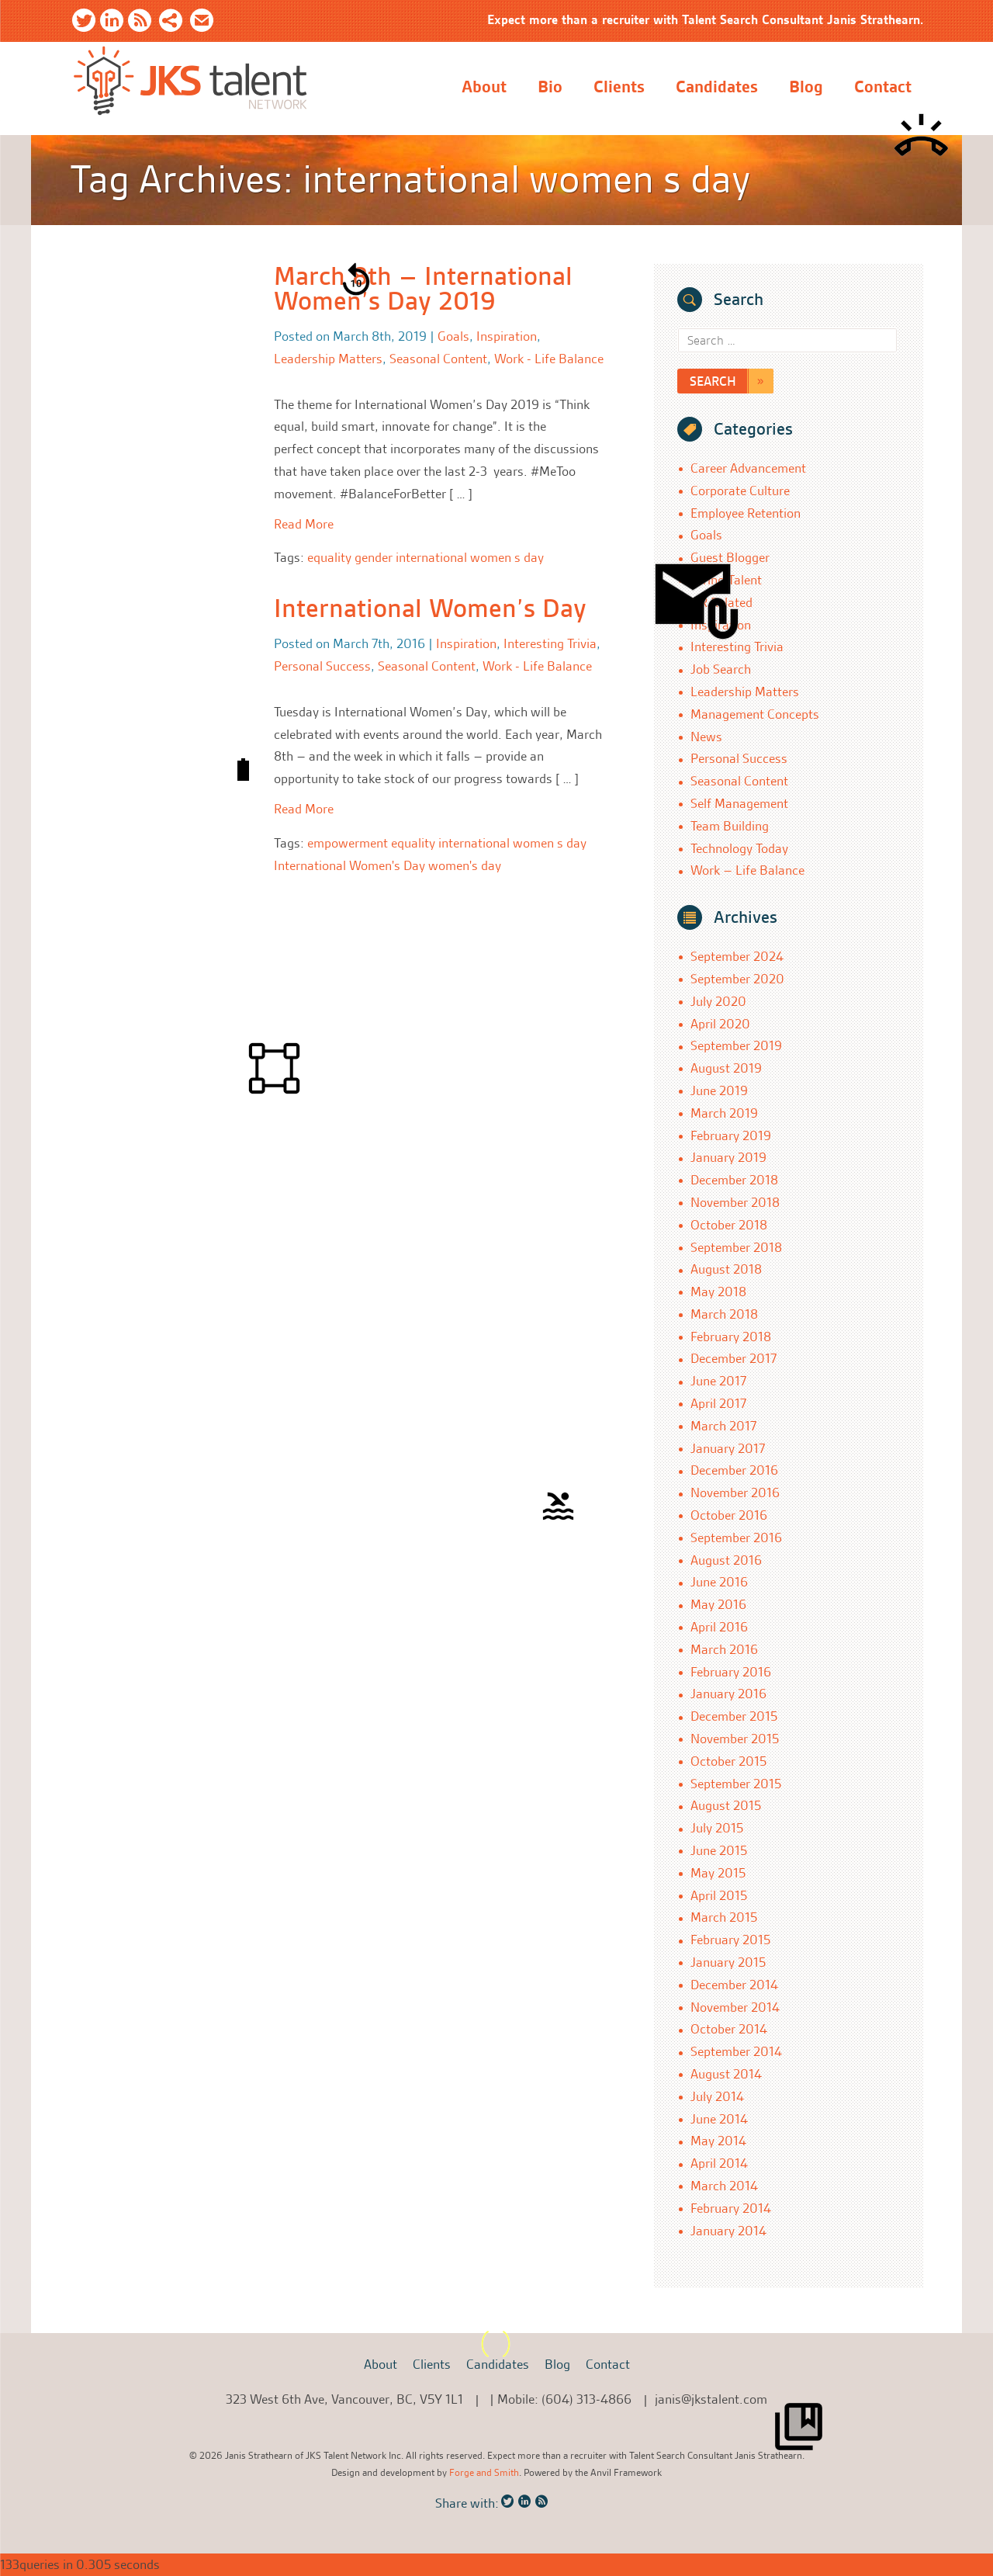 This screenshot has height=2576, width=993. I want to click on access your bookmarked collections, so click(798, 2426).